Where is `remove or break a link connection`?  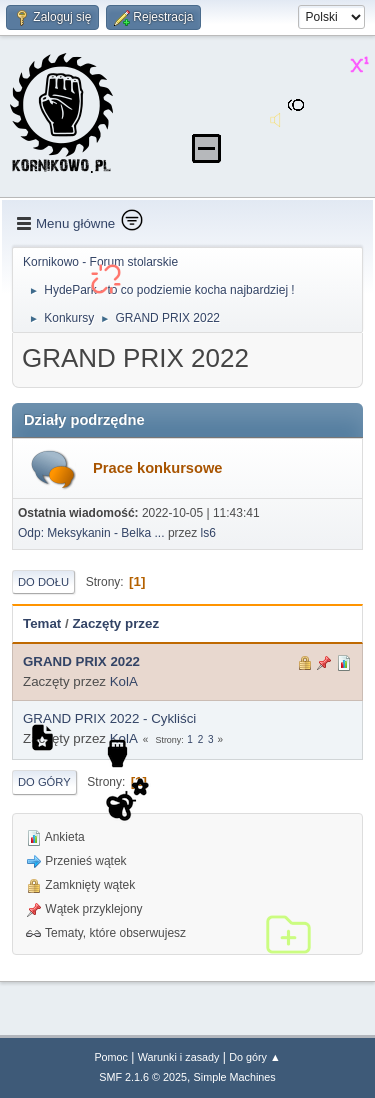
remove or break a link connection is located at coordinates (106, 279).